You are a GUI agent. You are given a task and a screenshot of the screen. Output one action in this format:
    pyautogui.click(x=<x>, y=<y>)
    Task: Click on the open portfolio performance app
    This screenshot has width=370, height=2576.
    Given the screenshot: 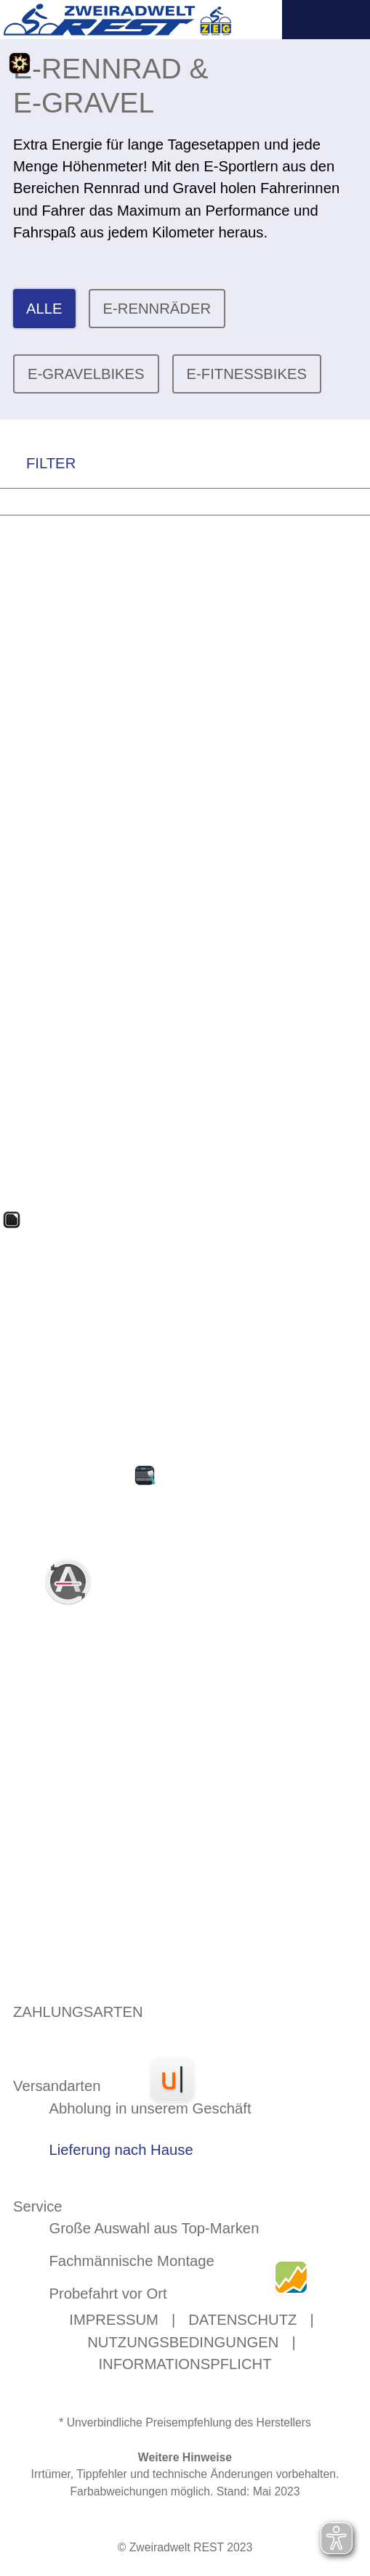 What is the action you would take?
    pyautogui.click(x=291, y=2277)
    